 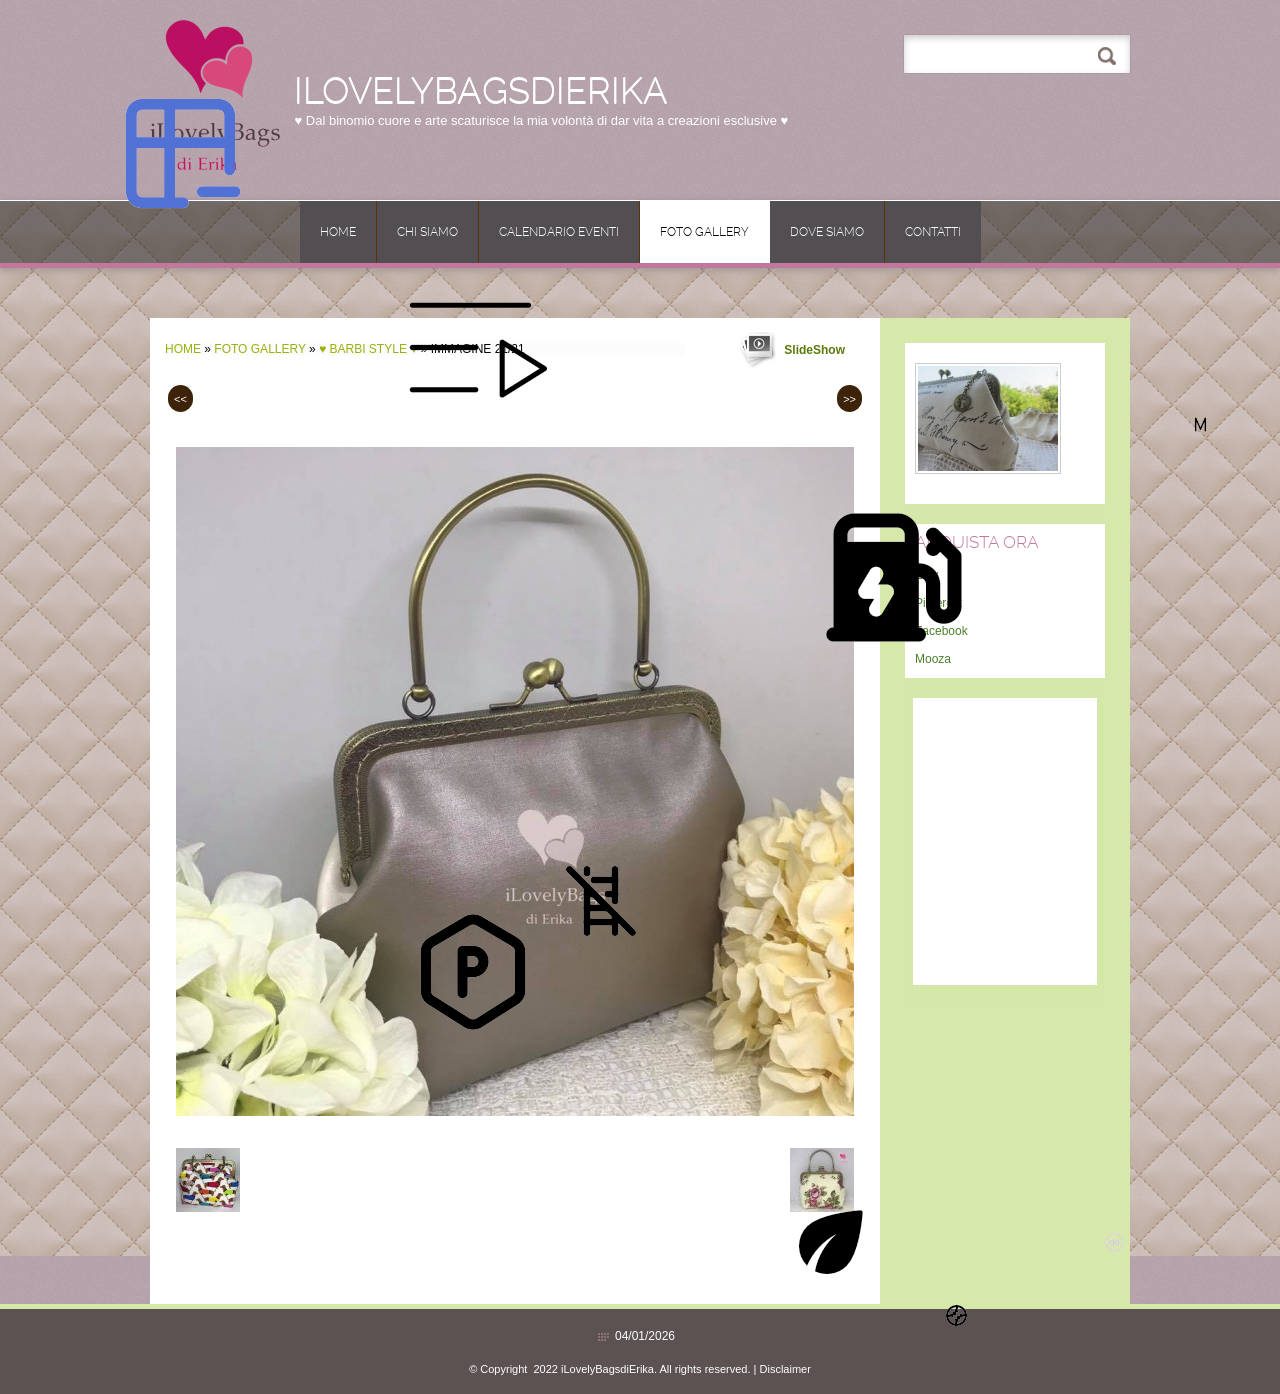 What do you see at coordinates (831, 1242) in the screenshot?
I see `indicates eco-friendly or sustainable mode` at bounding box center [831, 1242].